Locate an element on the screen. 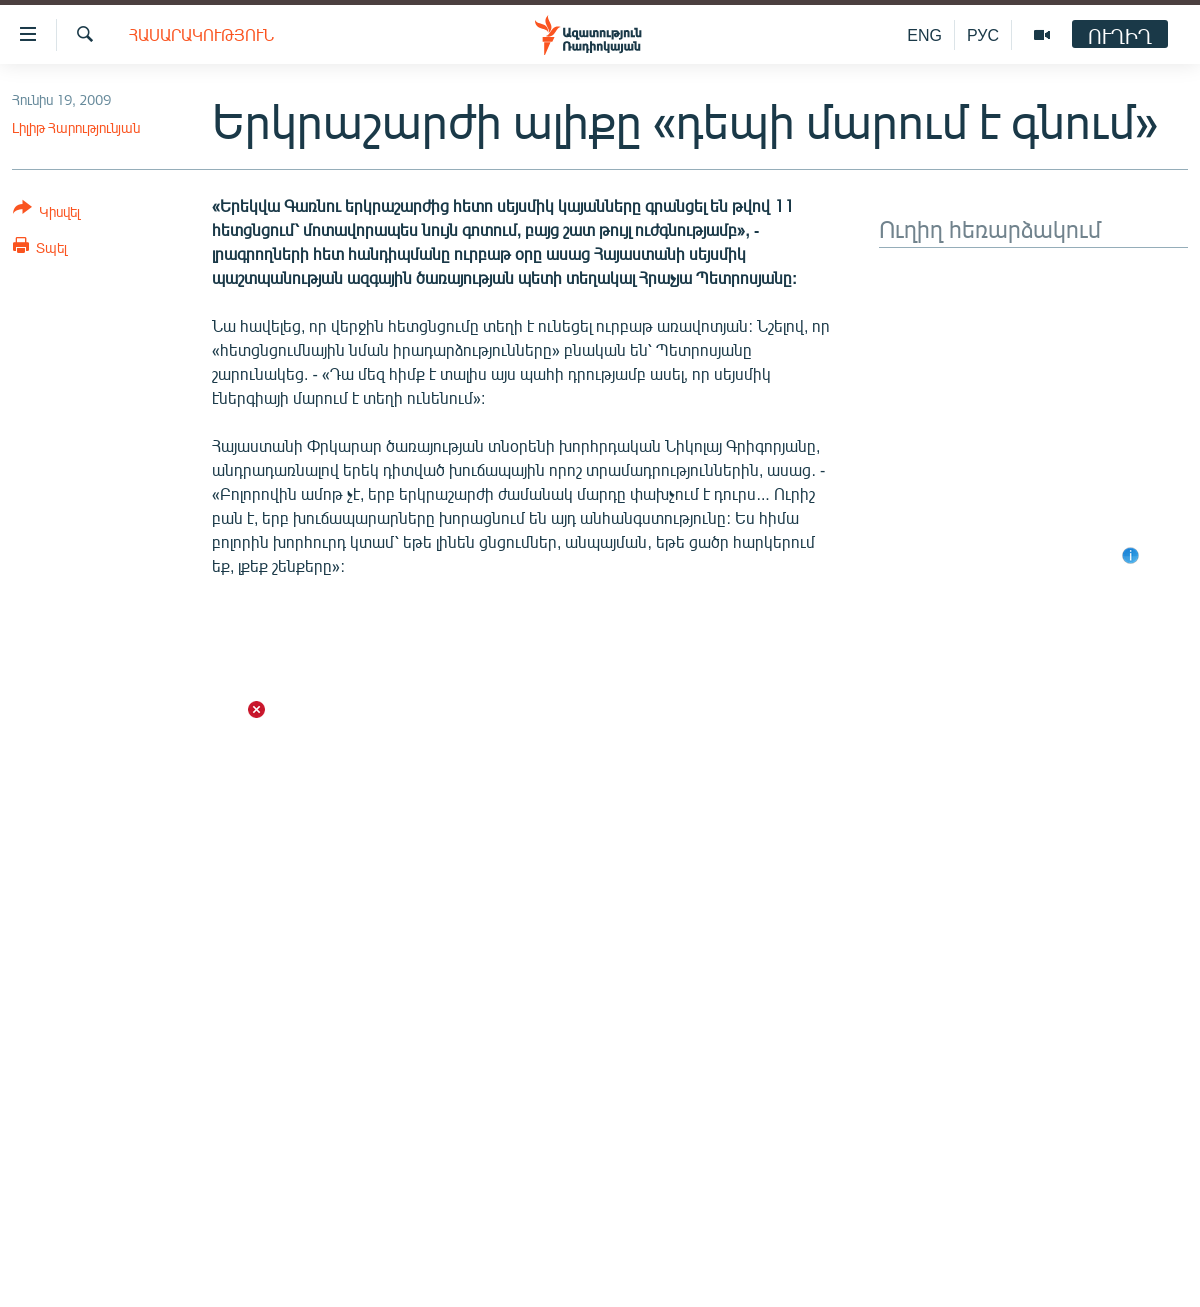 The width and height of the screenshot is (1200, 1307). cancel or close the calculator is located at coordinates (256, 709).